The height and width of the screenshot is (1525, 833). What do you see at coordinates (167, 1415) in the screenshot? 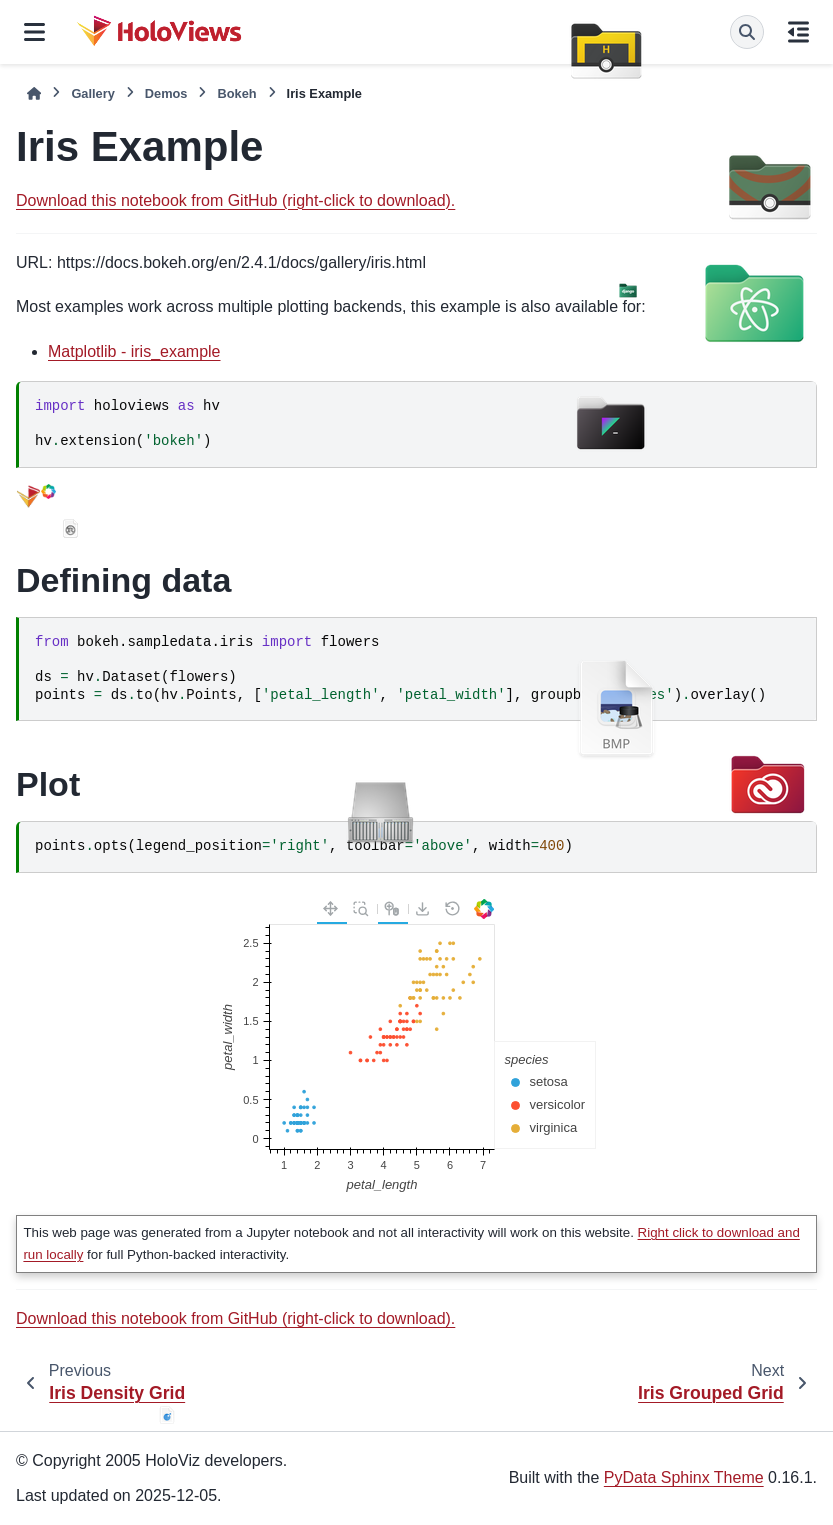
I see `lua script file` at bounding box center [167, 1415].